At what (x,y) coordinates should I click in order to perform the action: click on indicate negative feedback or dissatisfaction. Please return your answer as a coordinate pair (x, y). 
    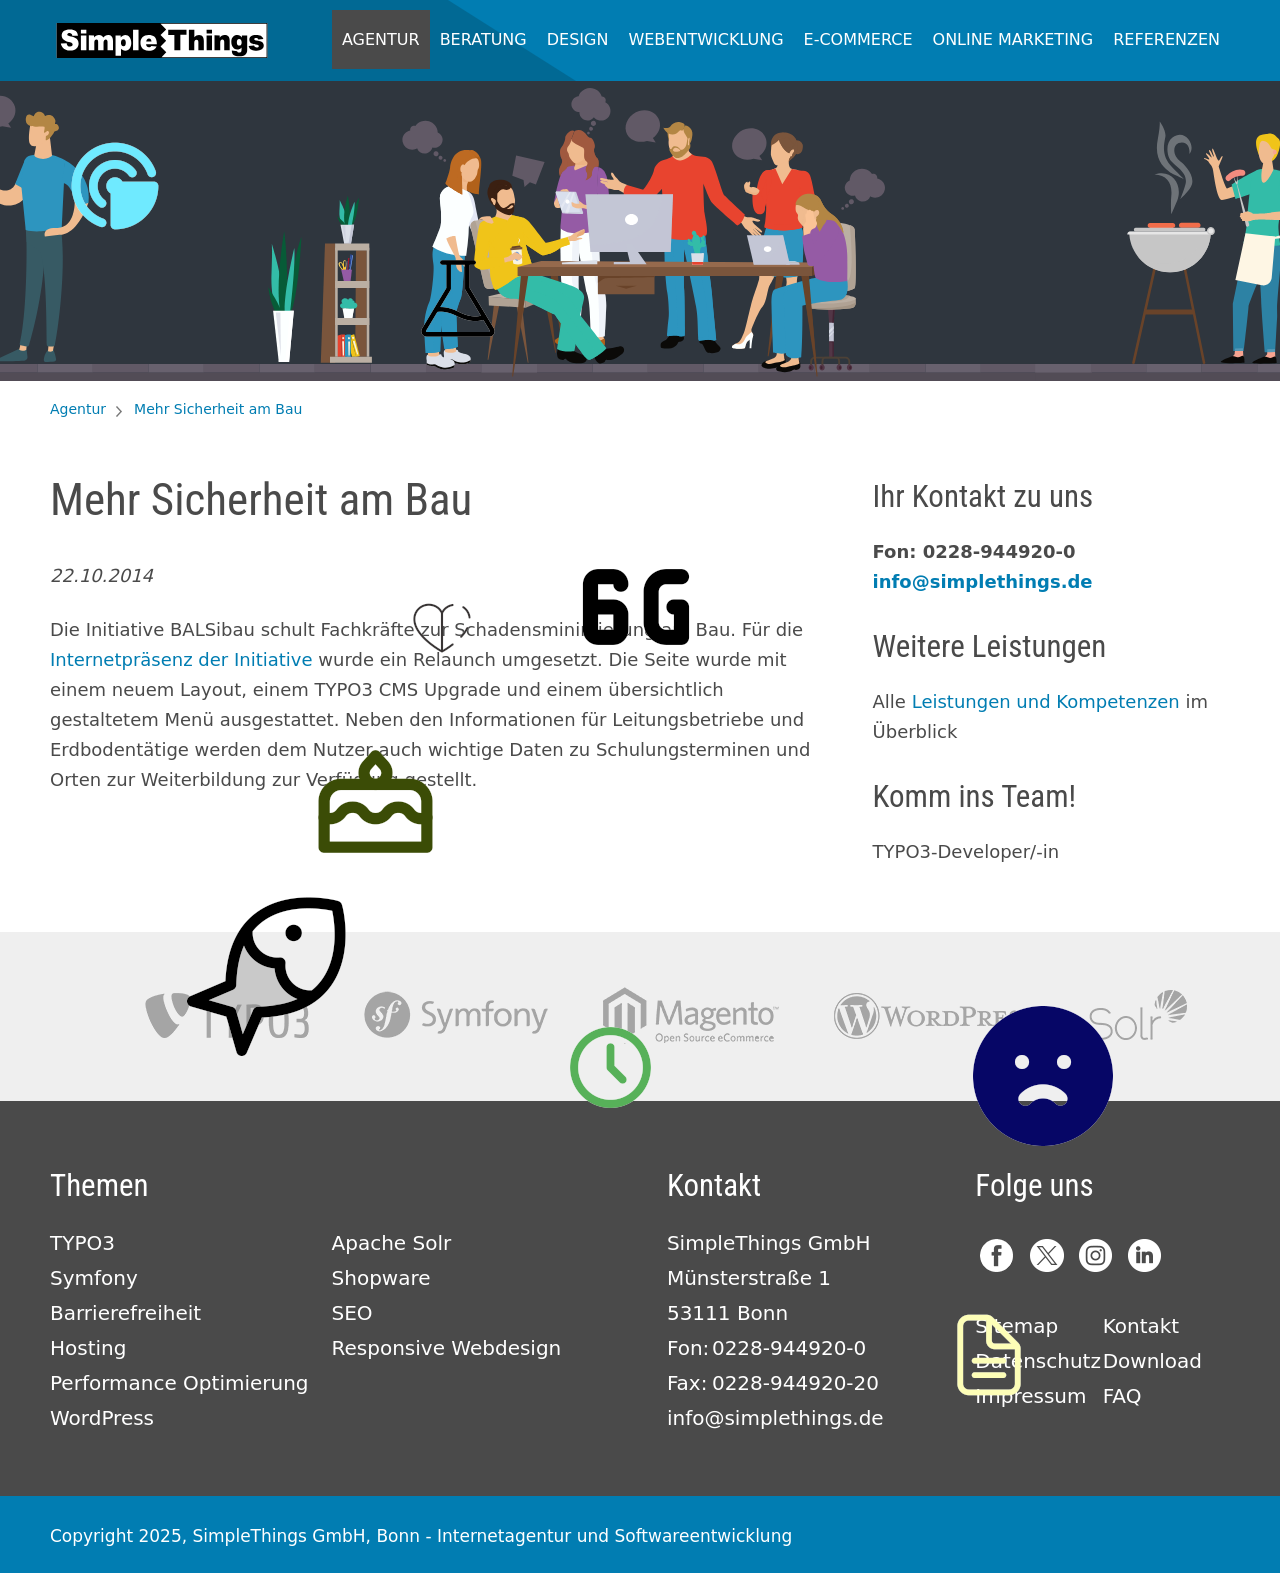
    Looking at the image, I should click on (1043, 1076).